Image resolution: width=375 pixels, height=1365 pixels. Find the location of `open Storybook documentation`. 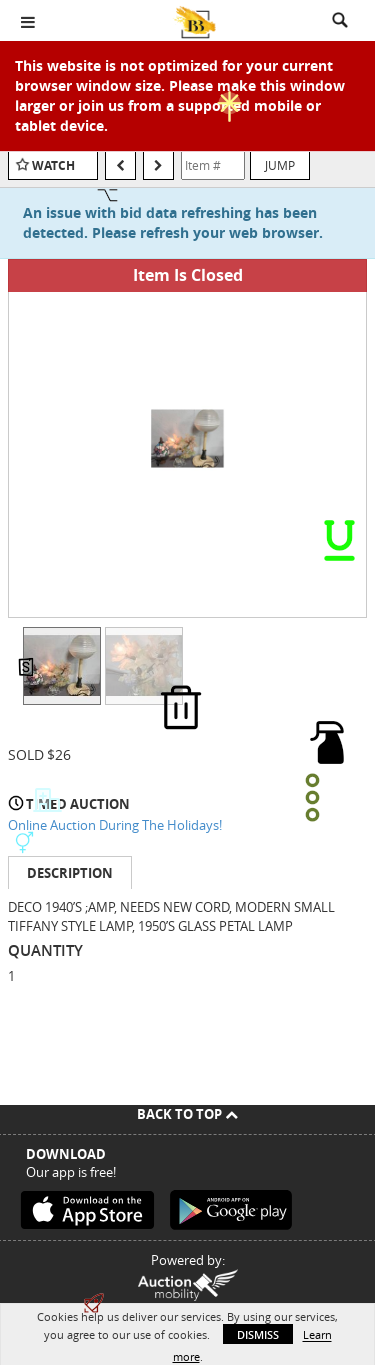

open Storybook documentation is located at coordinates (26, 667).